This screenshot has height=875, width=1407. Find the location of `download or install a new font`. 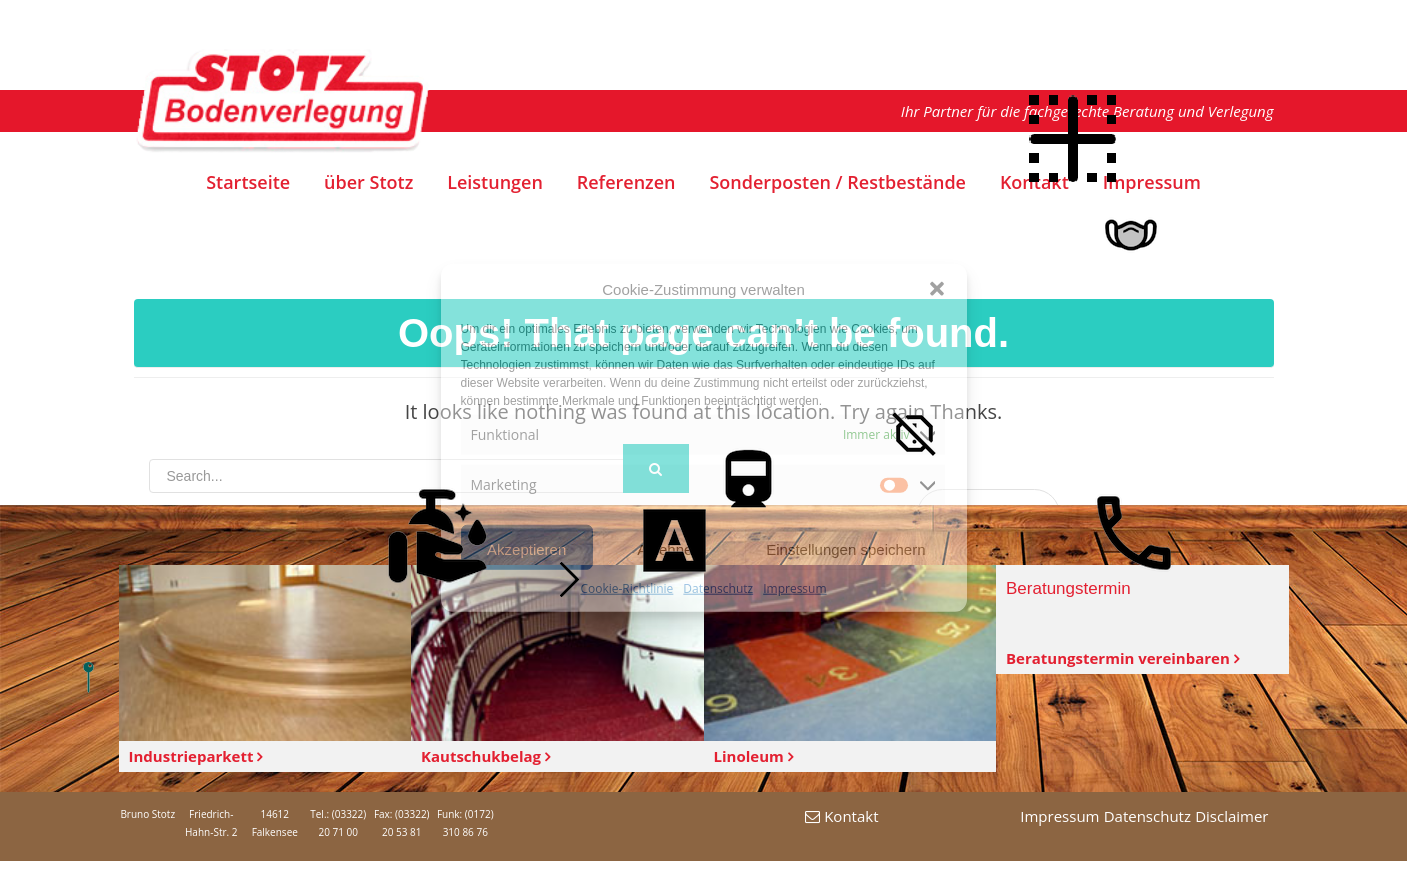

download or install a new font is located at coordinates (674, 540).